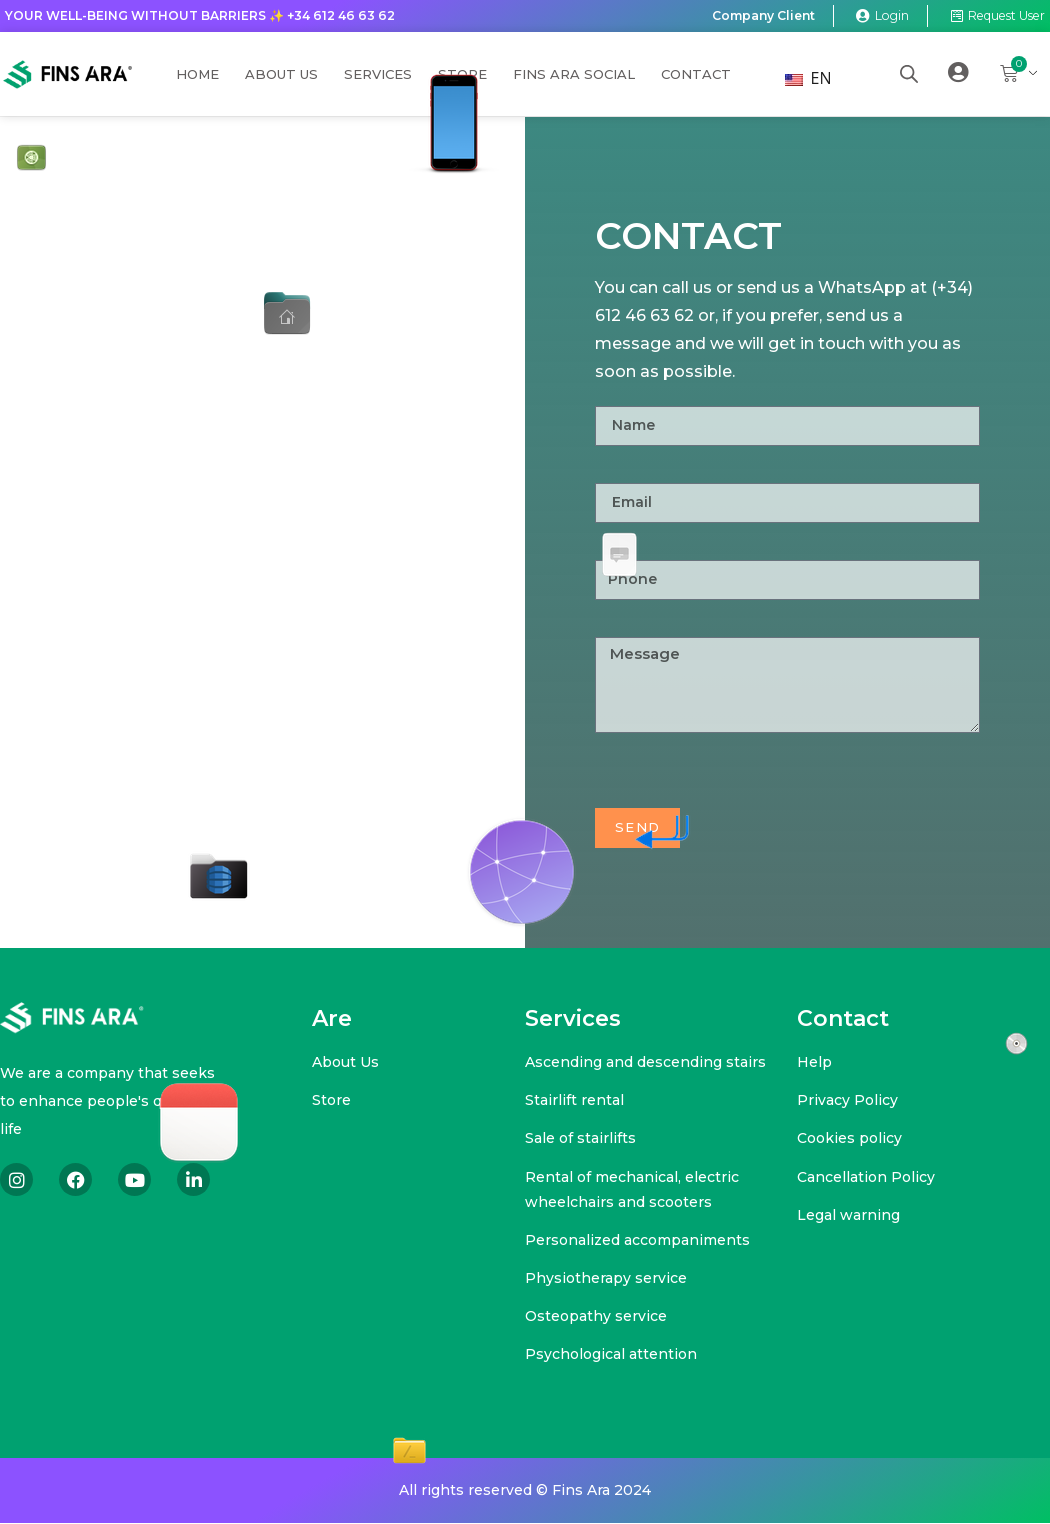  I want to click on access network workgroup or shared resources, so click(522, 872).